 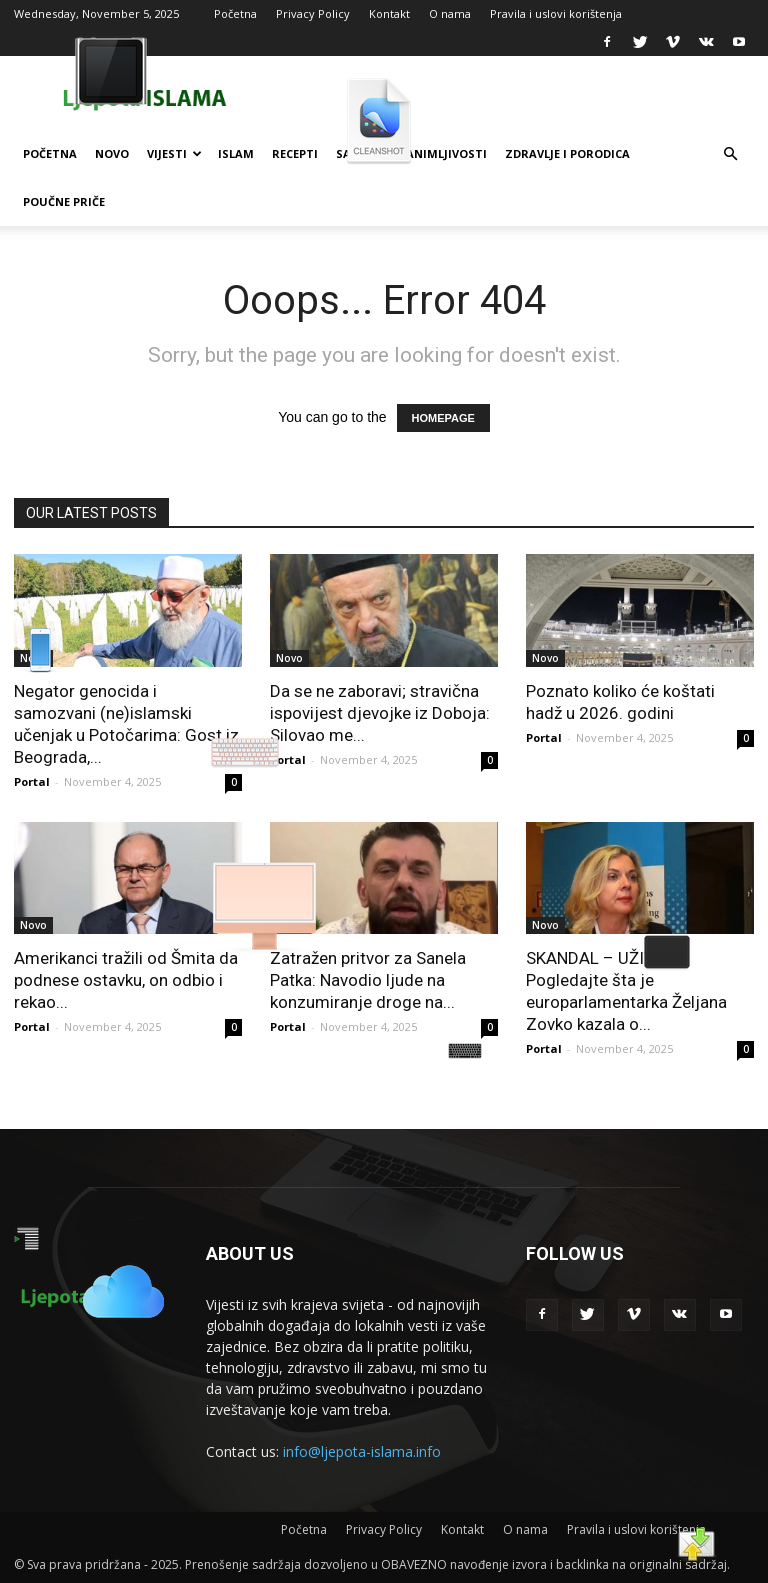 What do you see at coordinates (465, 1051) in the screenshot?
I see `indicates an extended keyboard is connected` at bounding box center [465, 1051].